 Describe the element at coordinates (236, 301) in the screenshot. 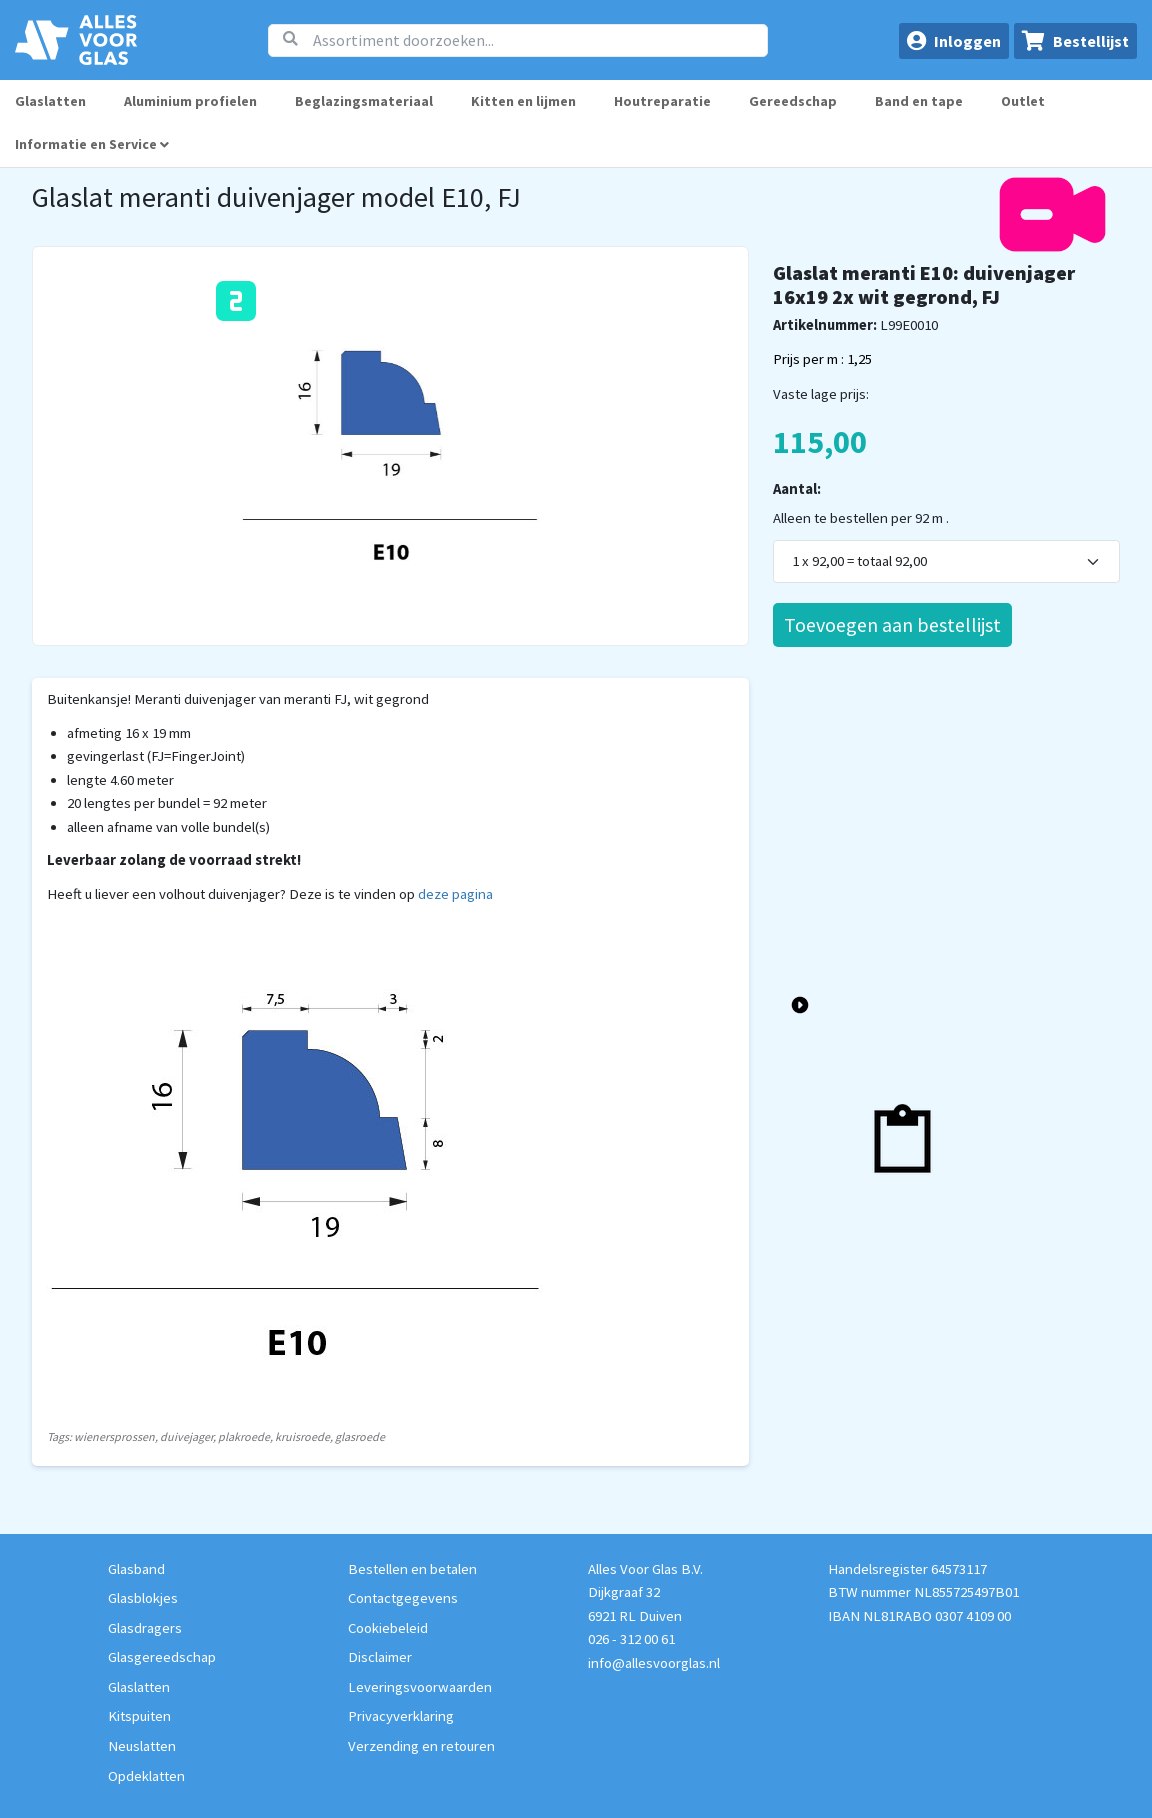

I see `select option 2 in a numbered list` at that location.